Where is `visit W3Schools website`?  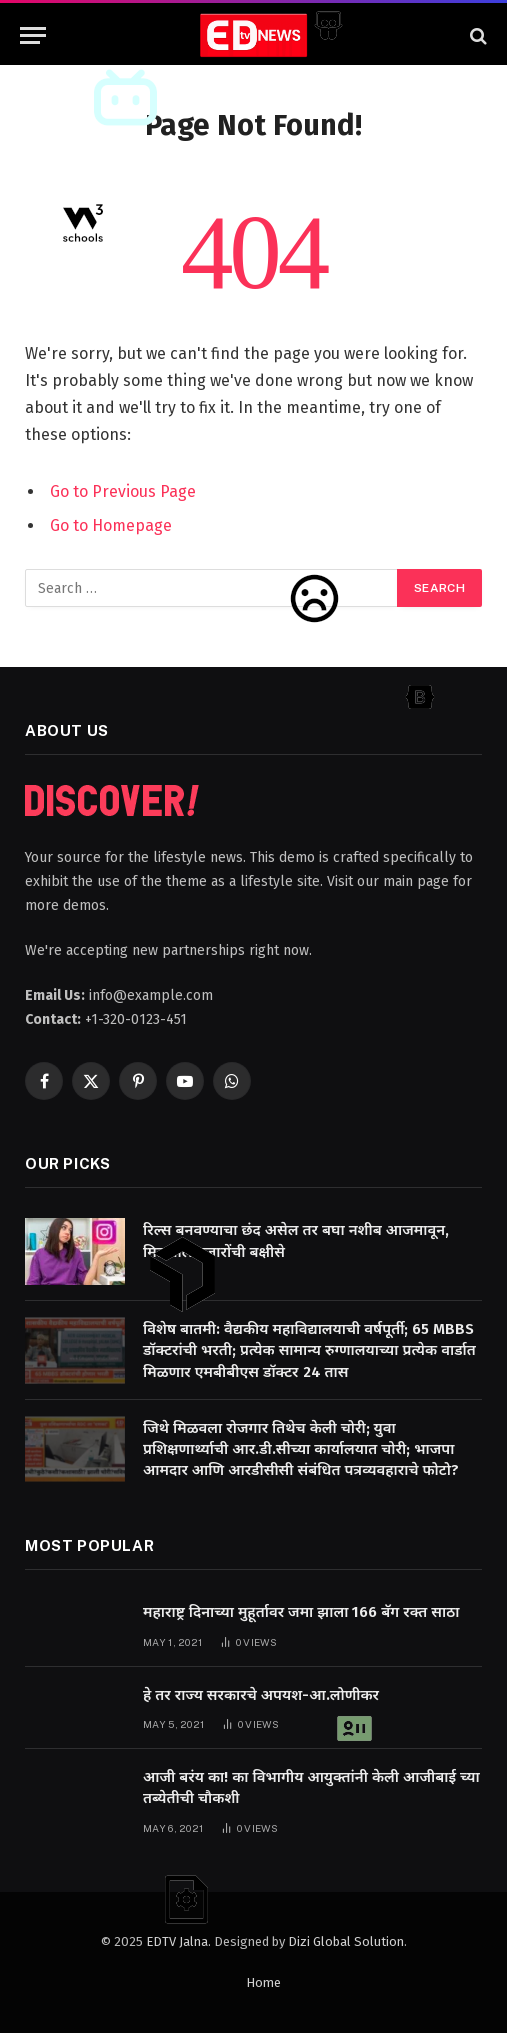 visit W3Schools website is located at coordinates (83, 223).